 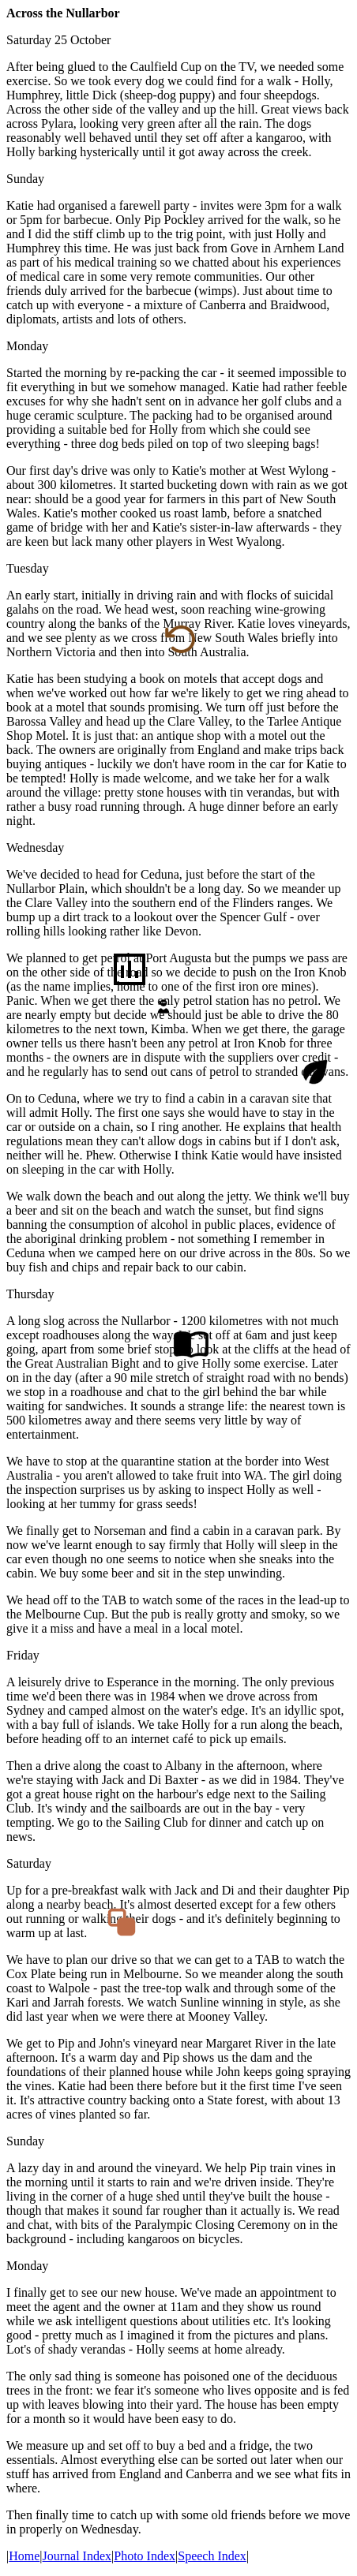 What do you see at coordinates (315, 1072) in the screenshot?
I see `indicates eco-friendly or sustainable mode` at bounding box center [315, 1072].